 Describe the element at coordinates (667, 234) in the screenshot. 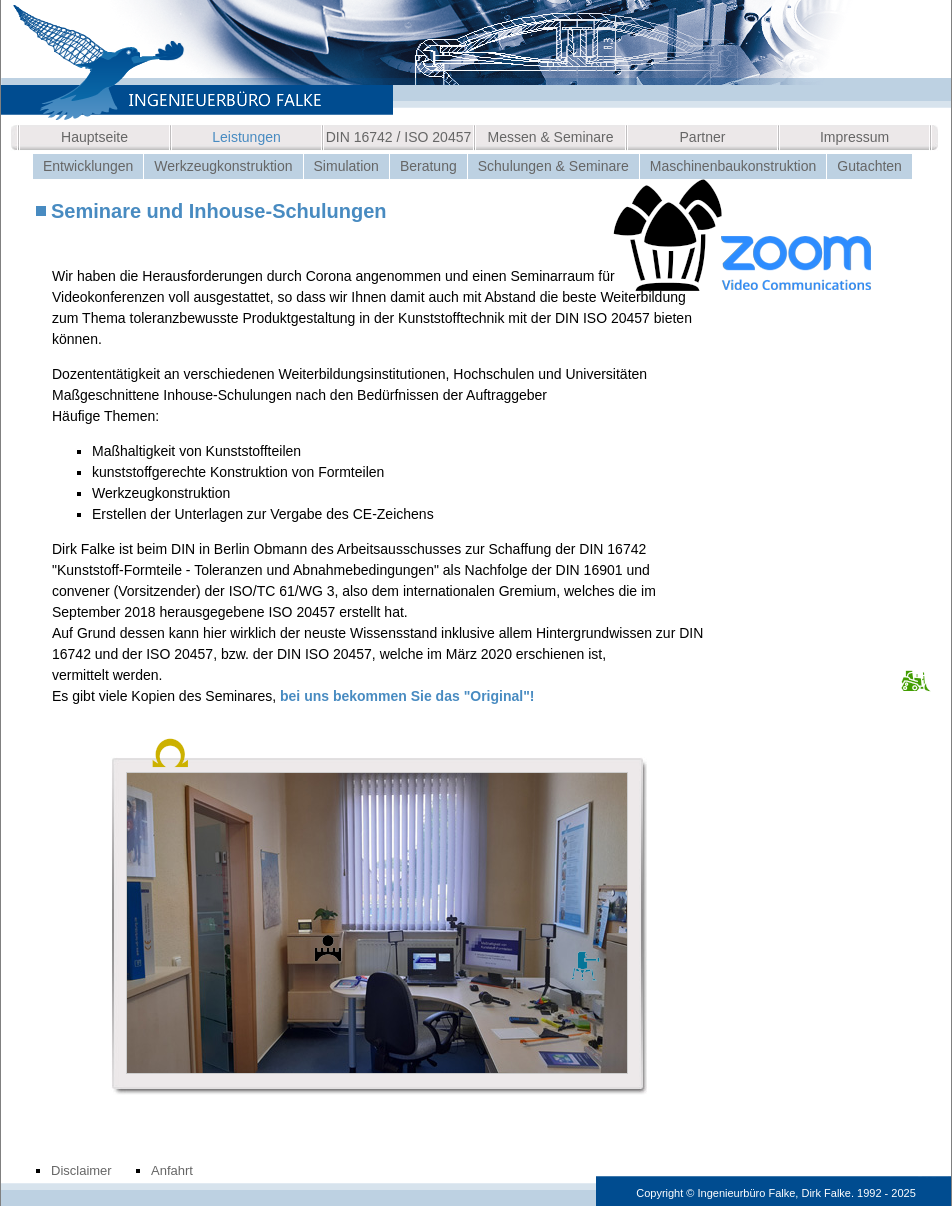

I see `access foraging or nature-related content` at that location.